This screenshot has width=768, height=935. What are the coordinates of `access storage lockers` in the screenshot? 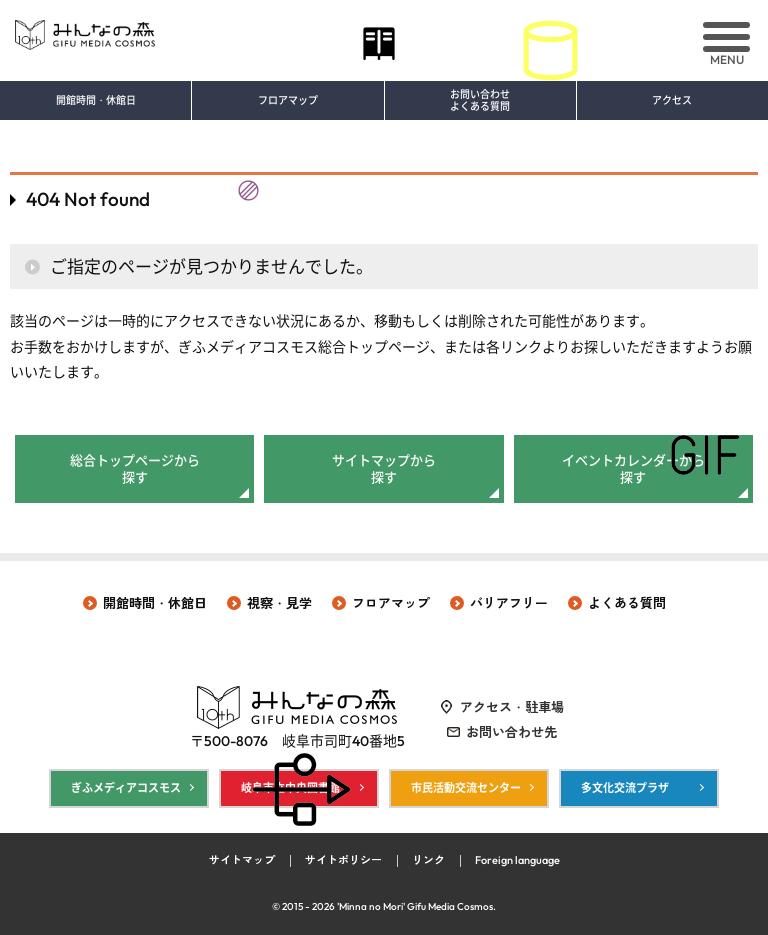 It's located at (379, 43).